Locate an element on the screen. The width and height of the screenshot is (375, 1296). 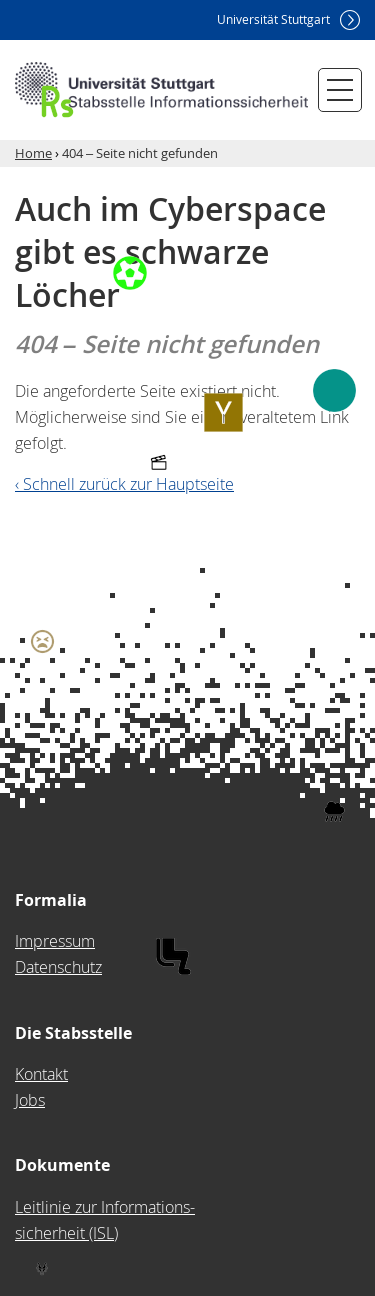
indicates a selected or active state is located at coordinates (334, 390).